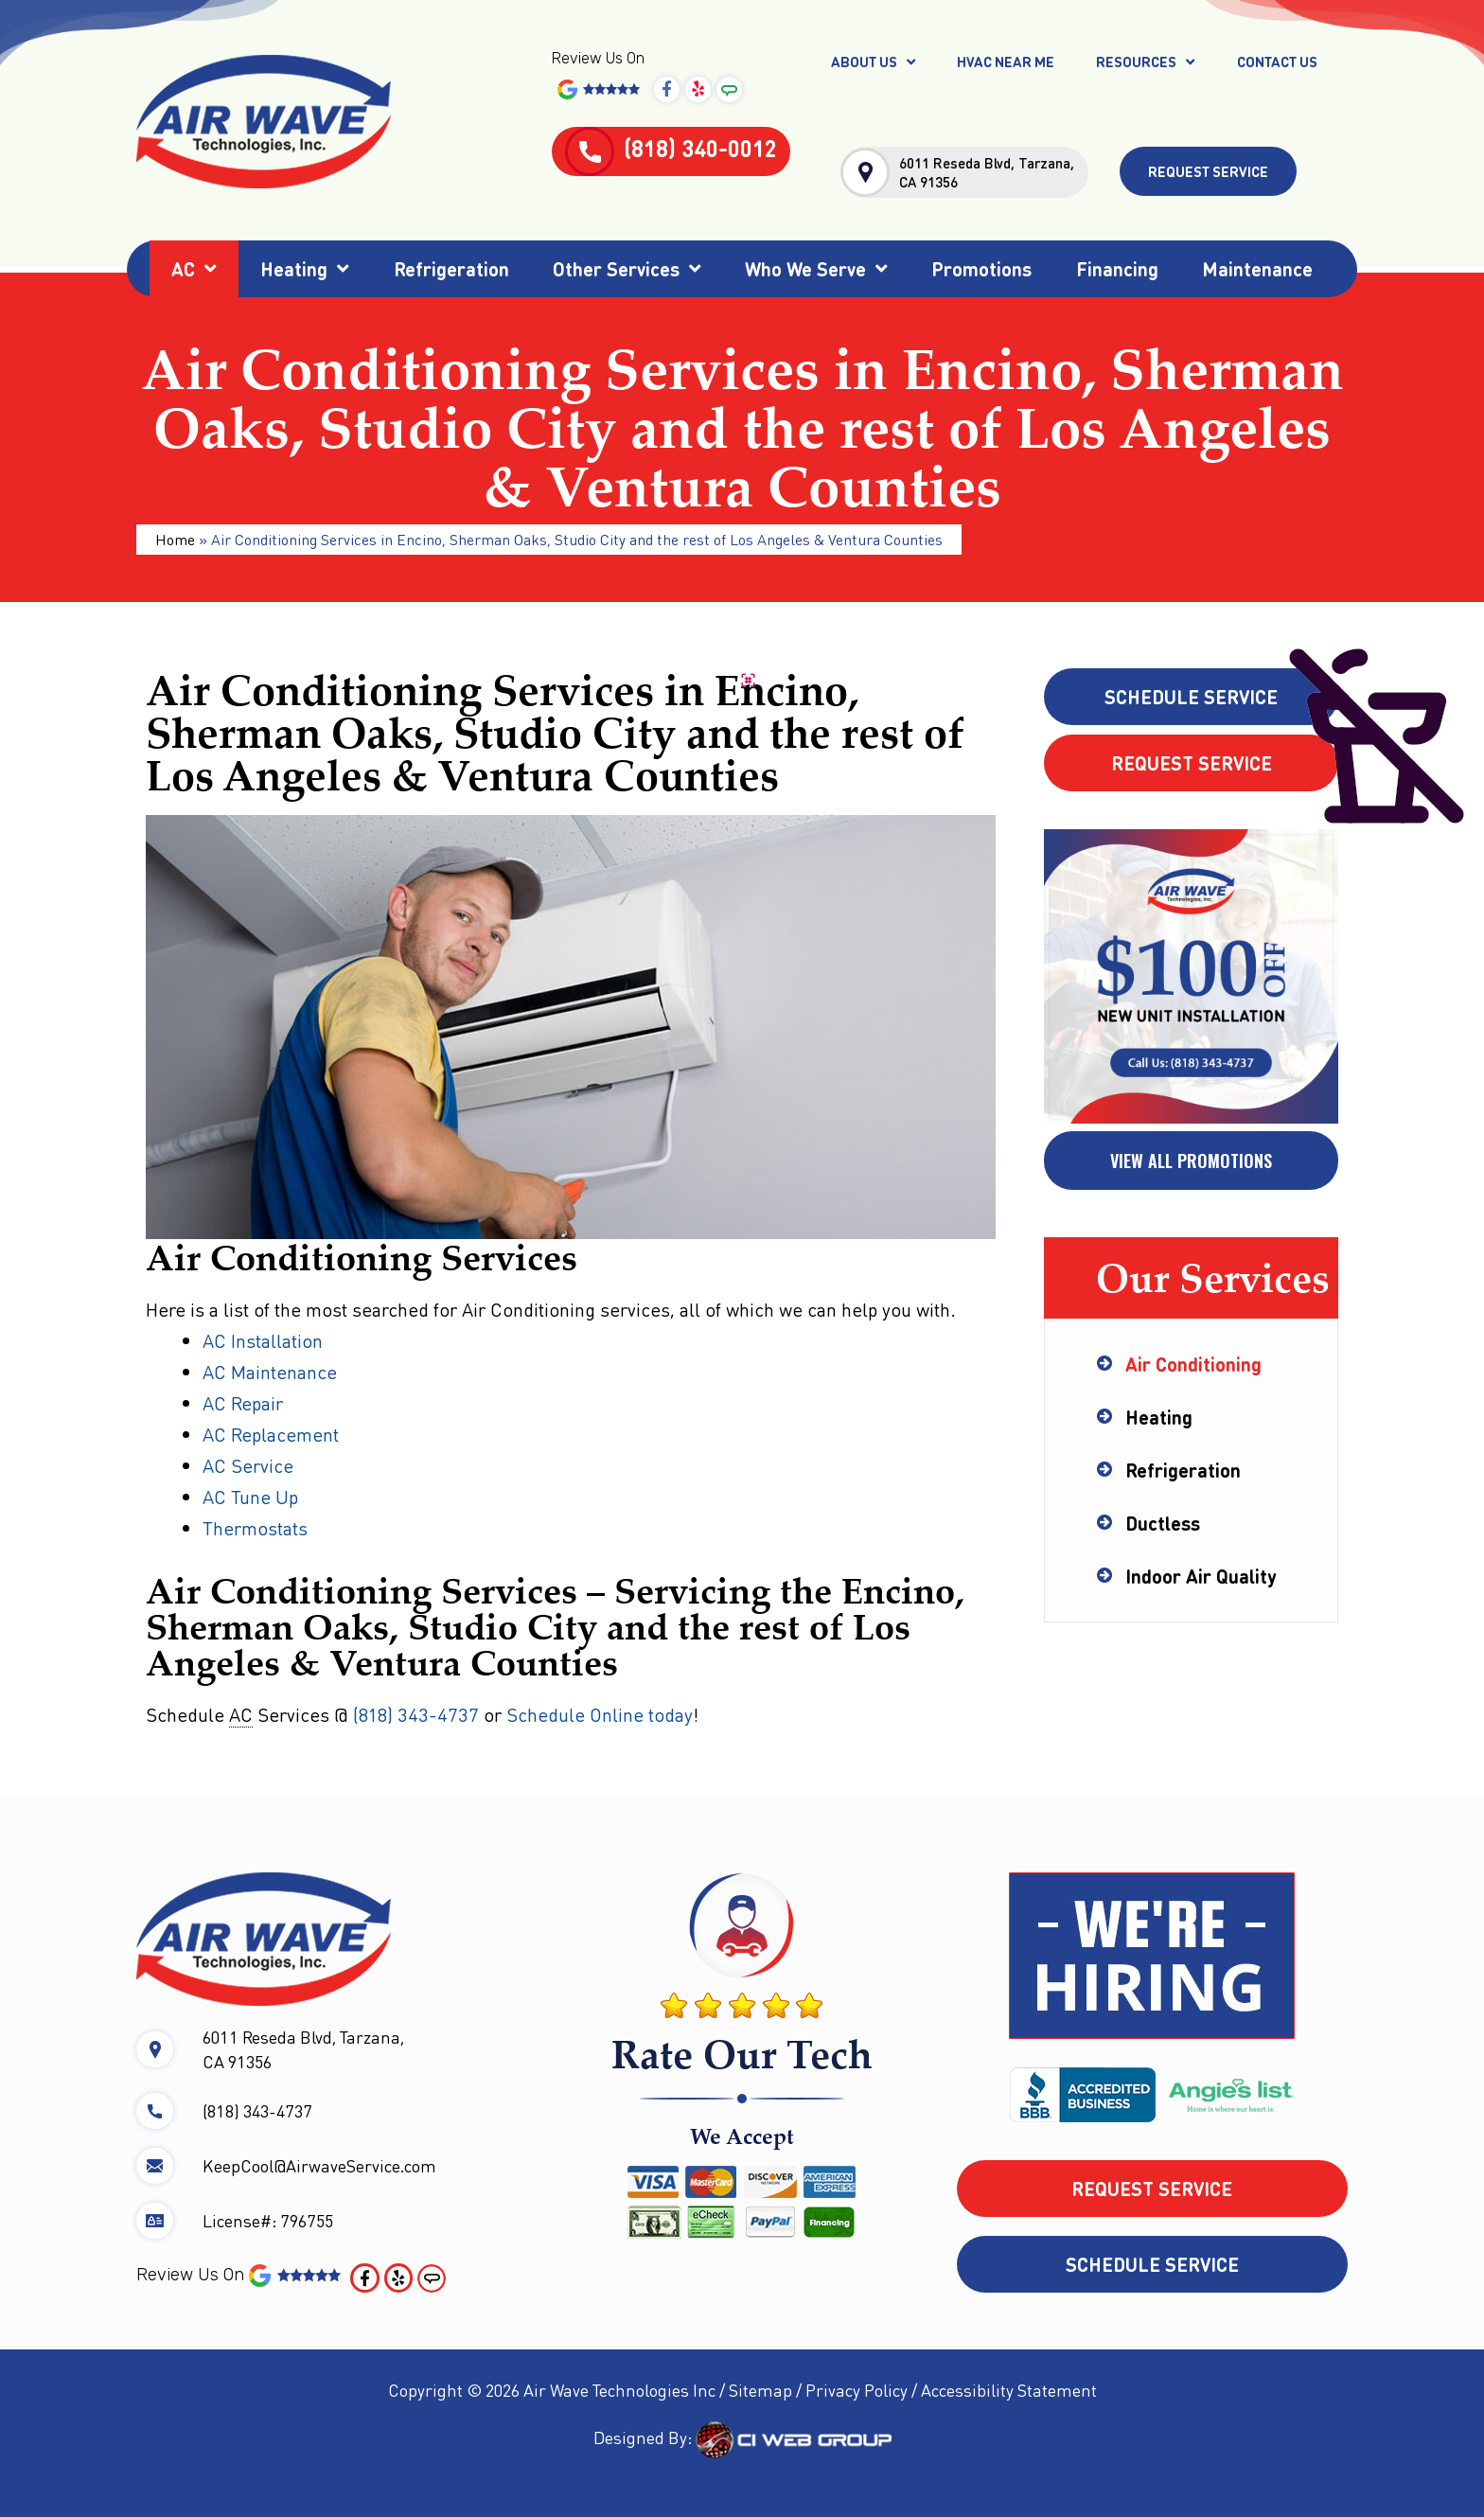  I want to click on scan a QR code or barcode, so click(748, 680).